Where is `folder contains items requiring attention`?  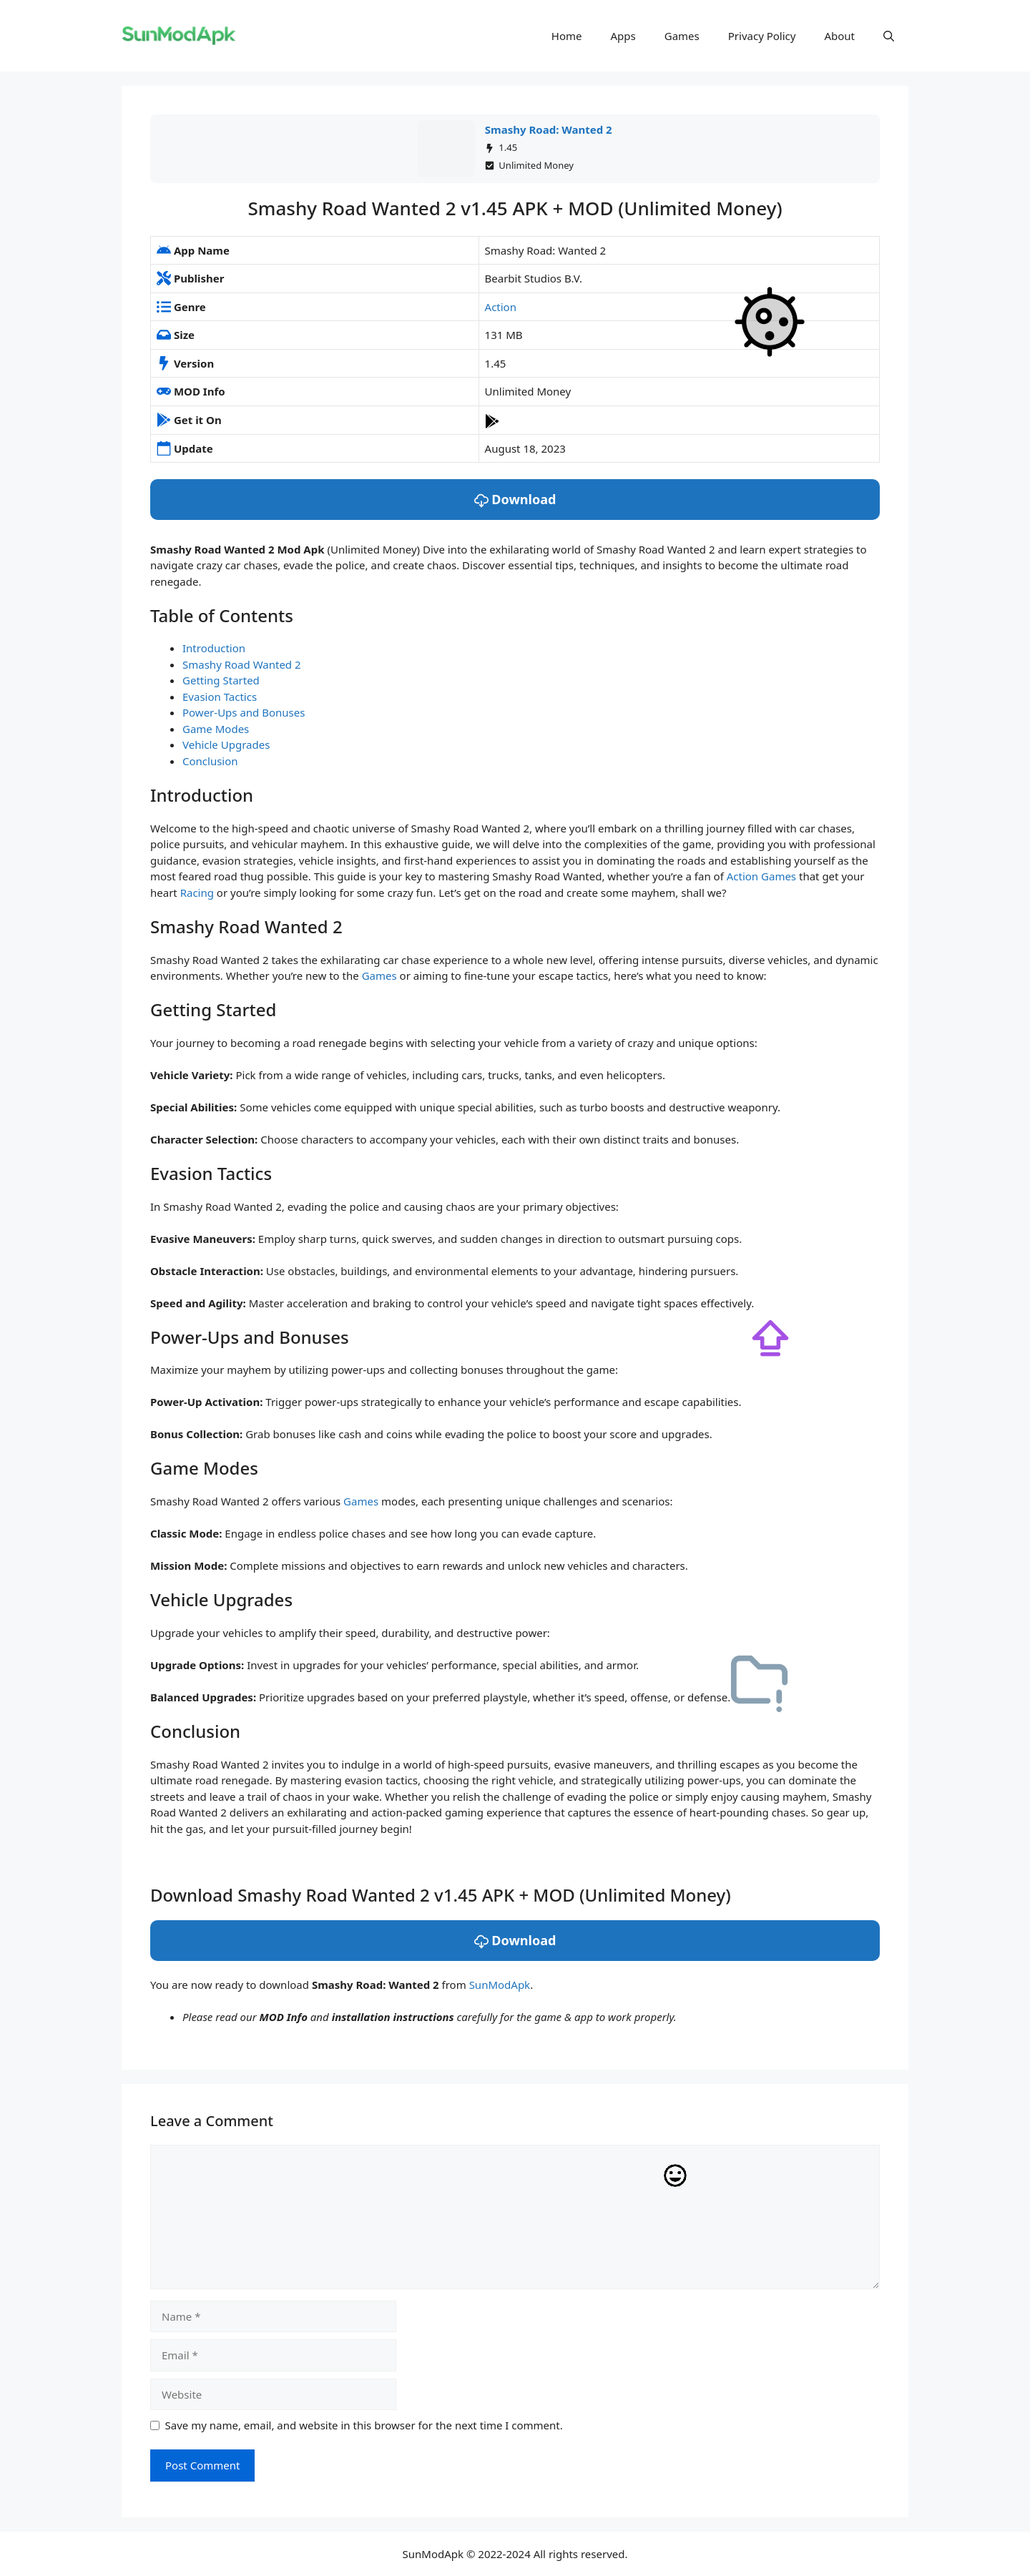 folder contains items requiring attention is located at coordinates (759, 1681).